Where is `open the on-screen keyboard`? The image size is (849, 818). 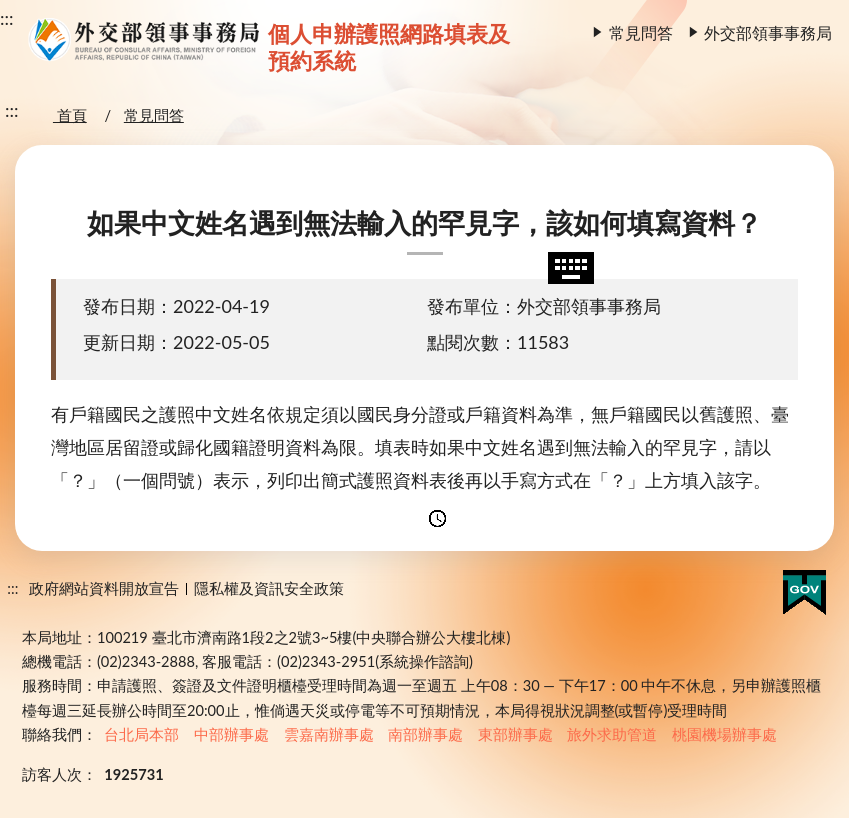
open the on-screen keyboard is located at coordinates (571, 268).